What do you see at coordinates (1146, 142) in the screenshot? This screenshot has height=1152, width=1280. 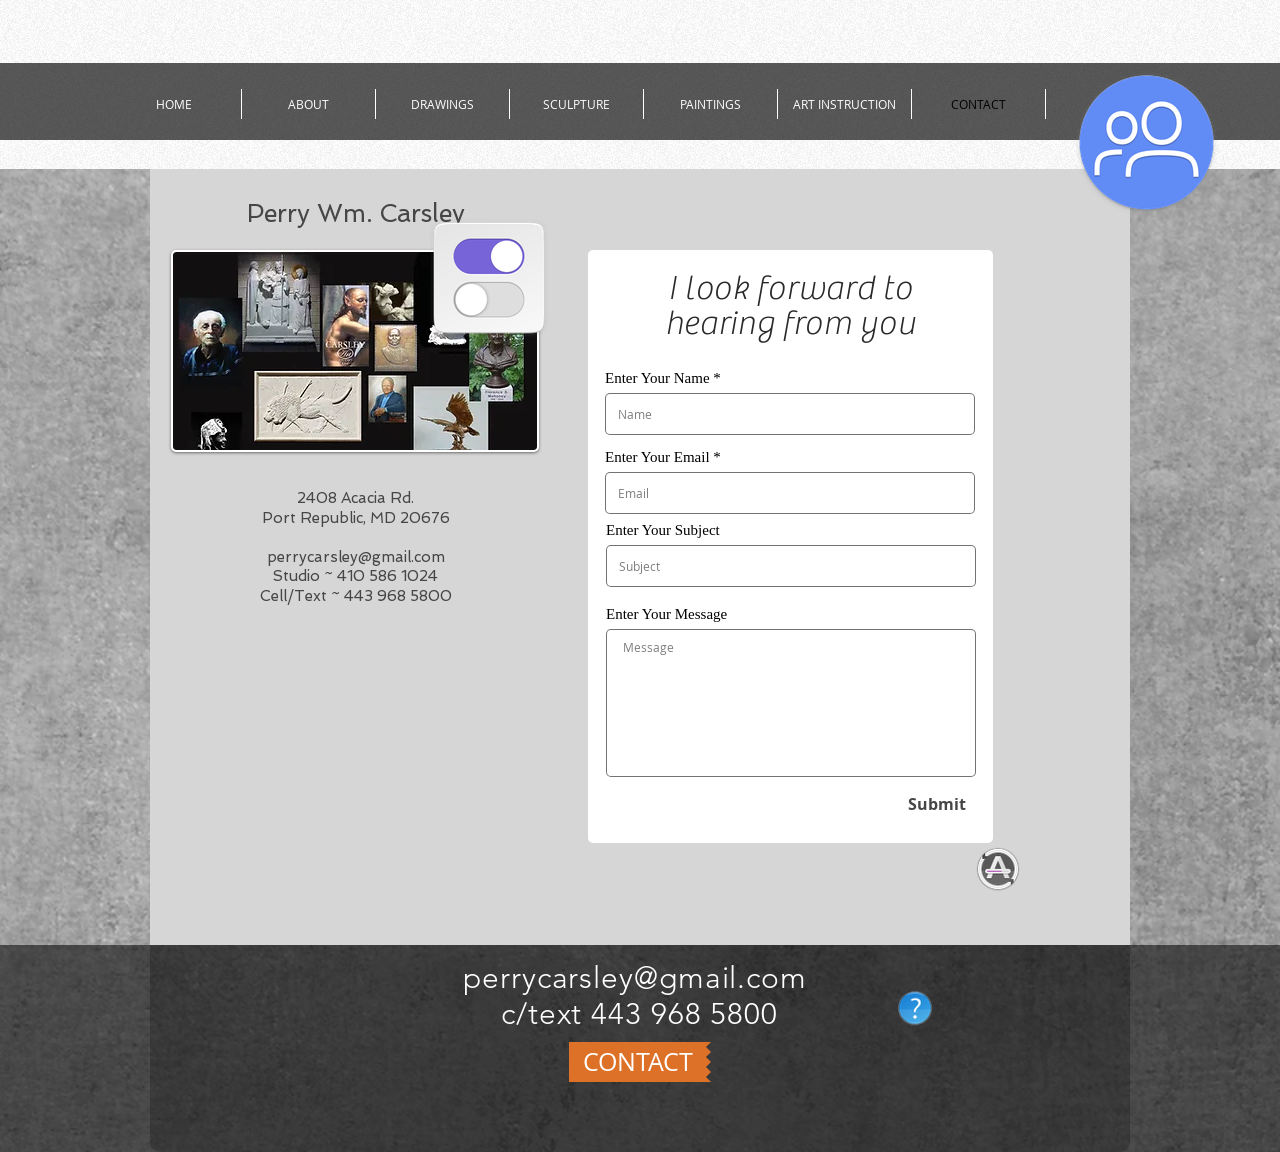 I see `switch to a different user account` at bounding box center [1146, 142].